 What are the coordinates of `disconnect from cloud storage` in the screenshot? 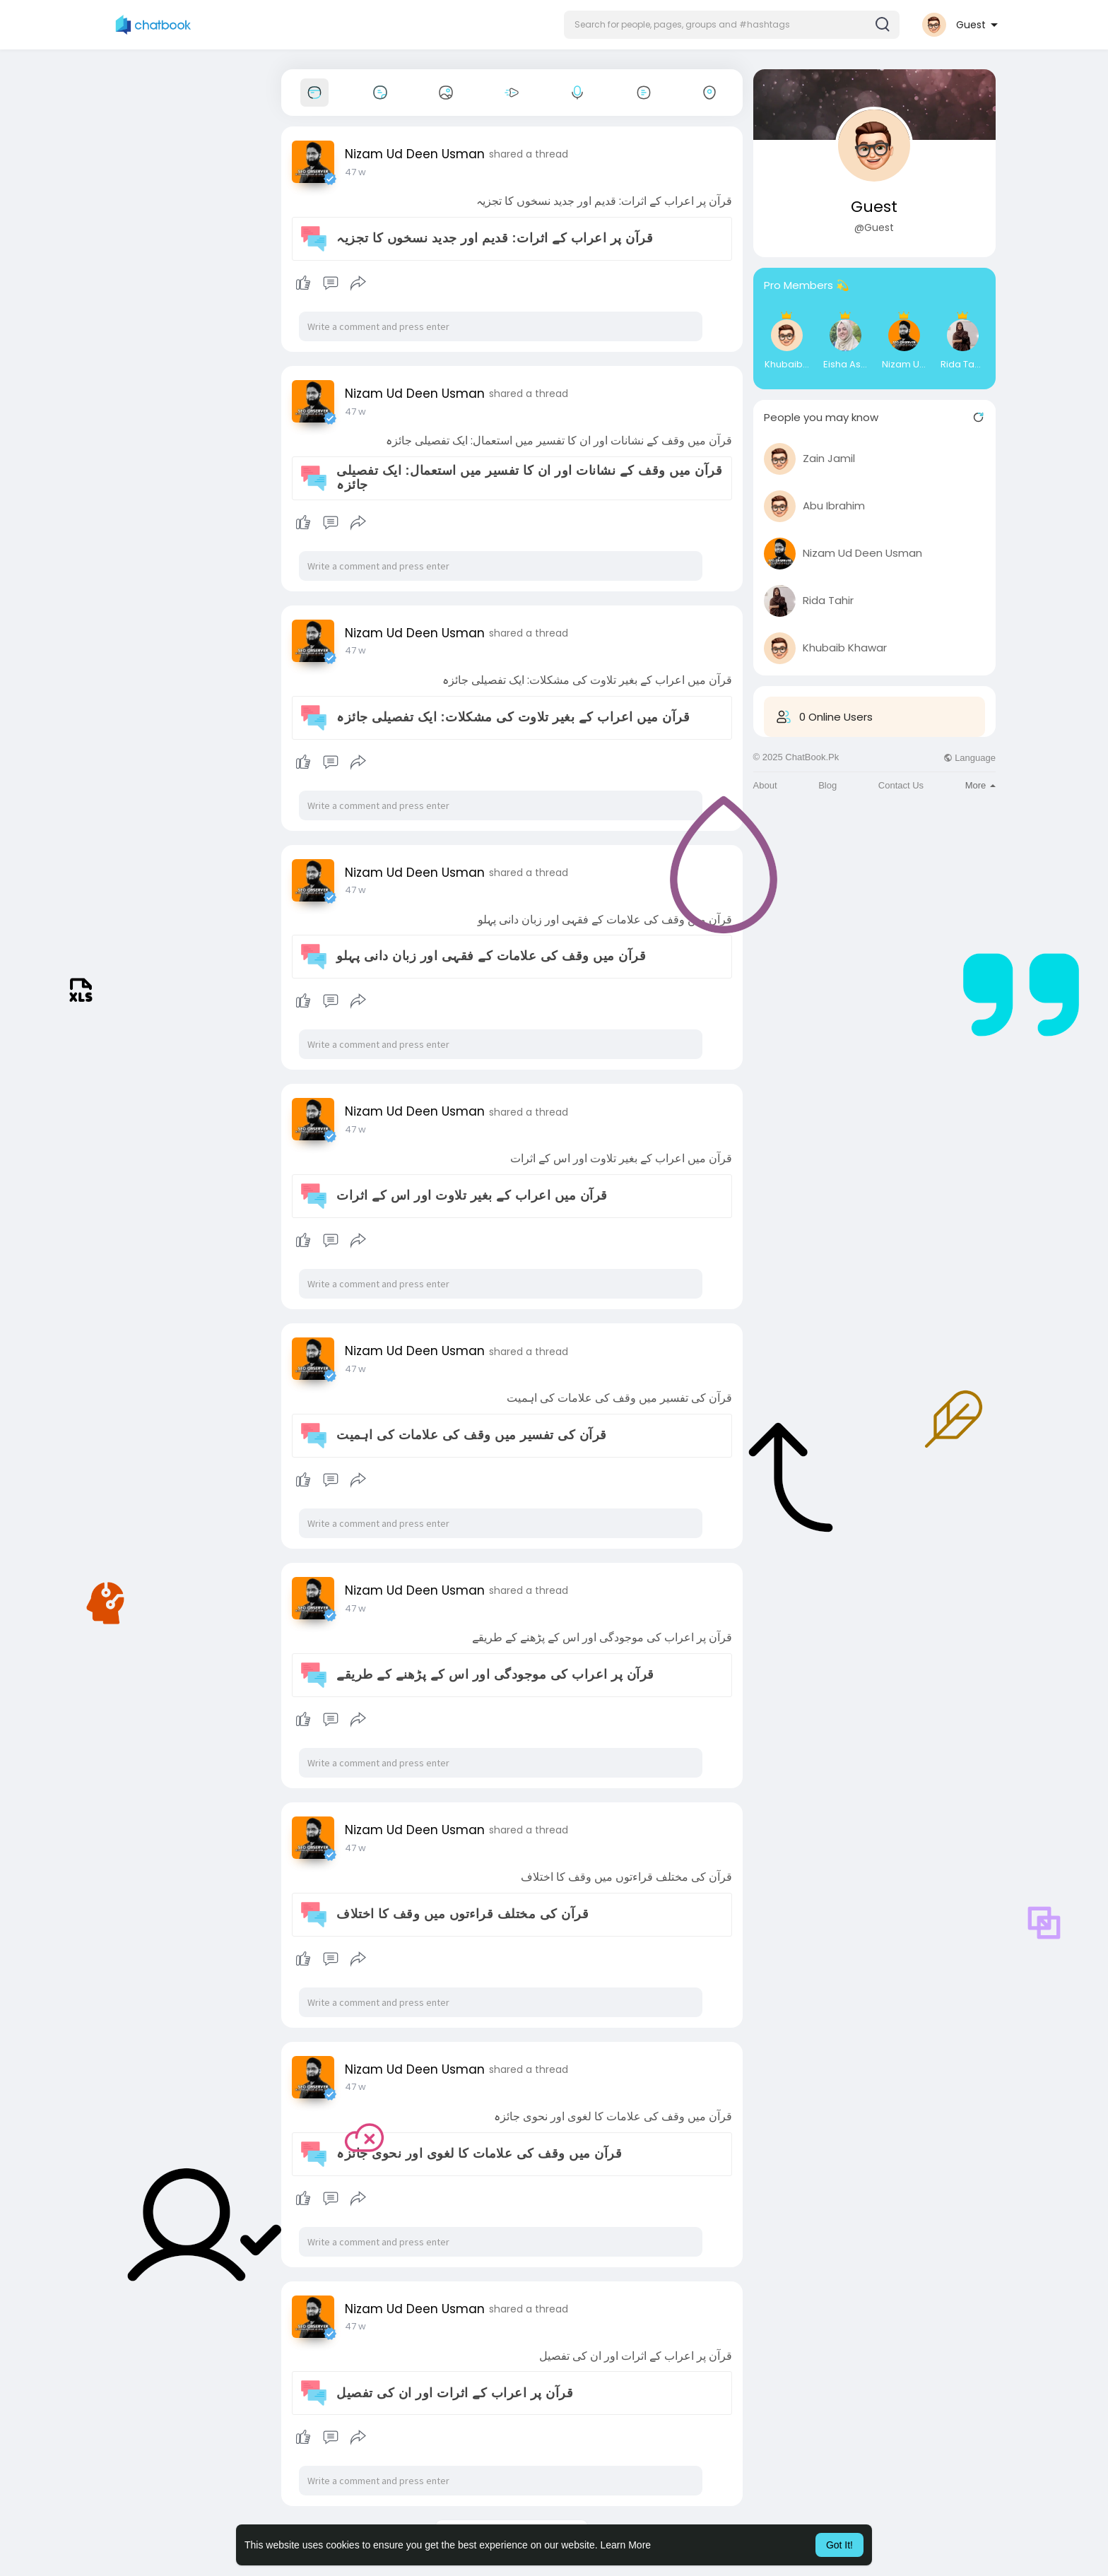 It's located at (364, 2137).